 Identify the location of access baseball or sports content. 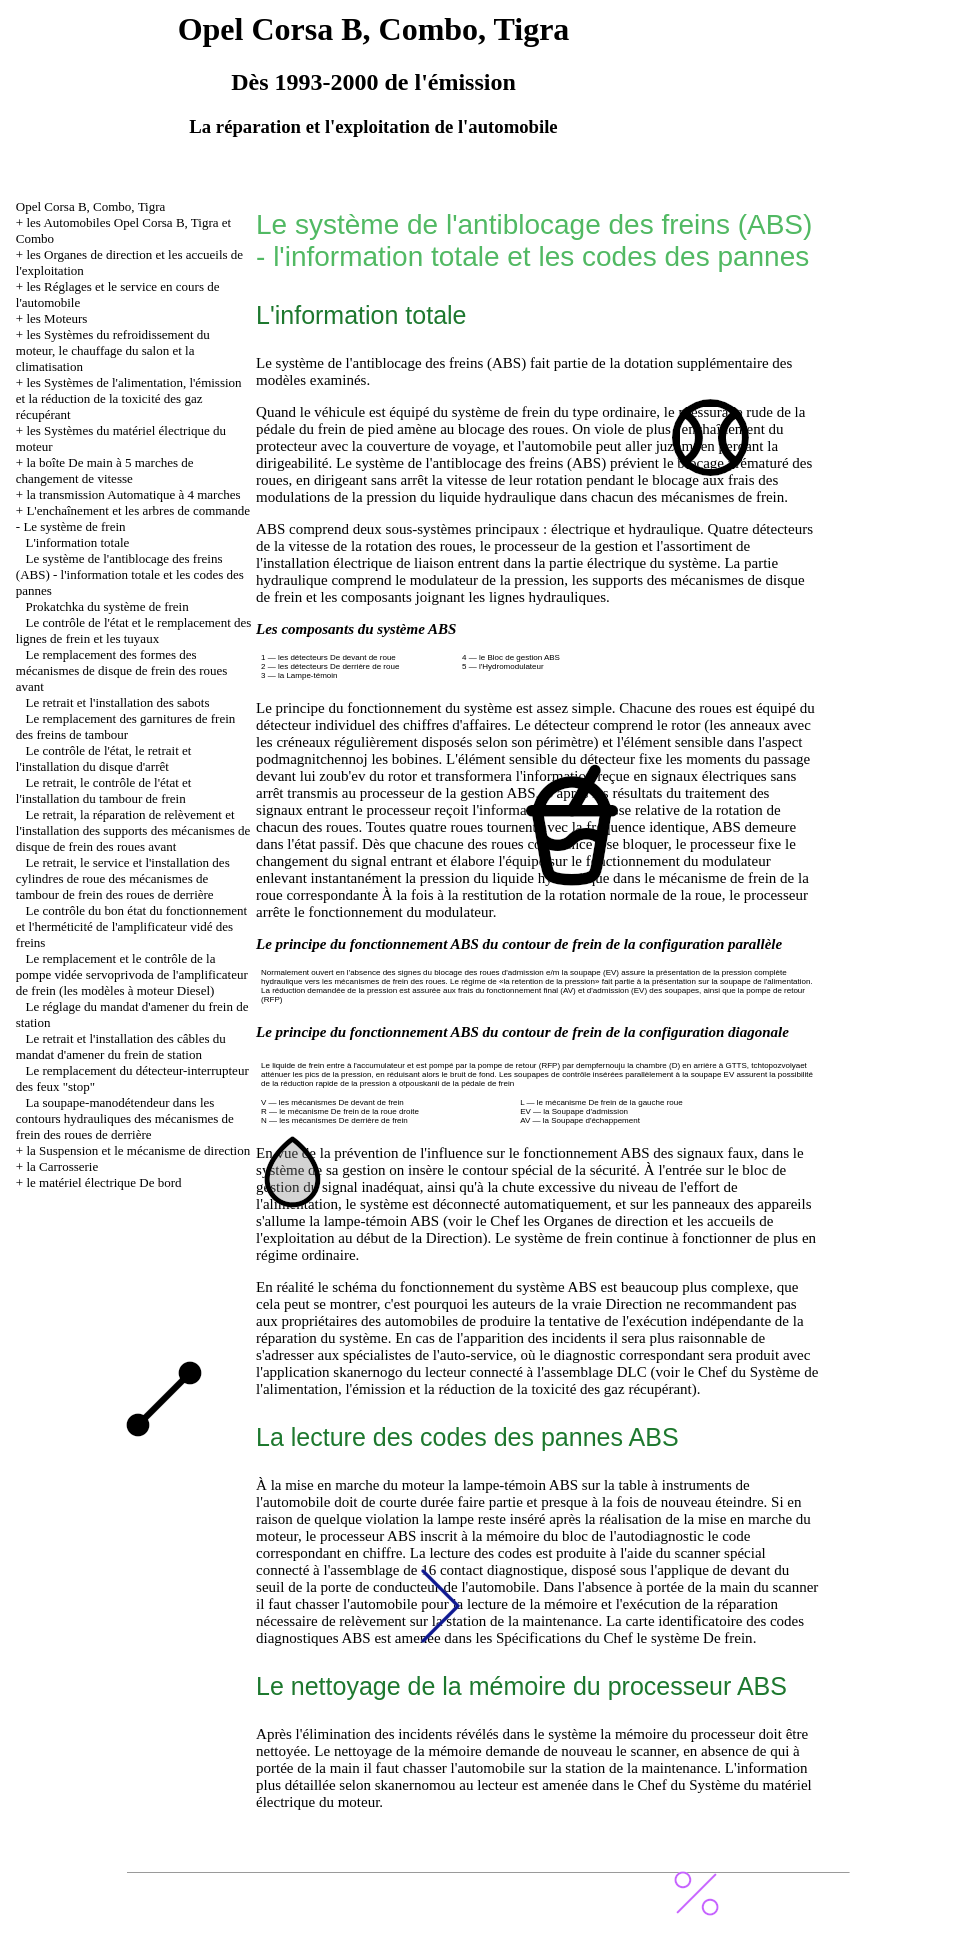
(710, 437).